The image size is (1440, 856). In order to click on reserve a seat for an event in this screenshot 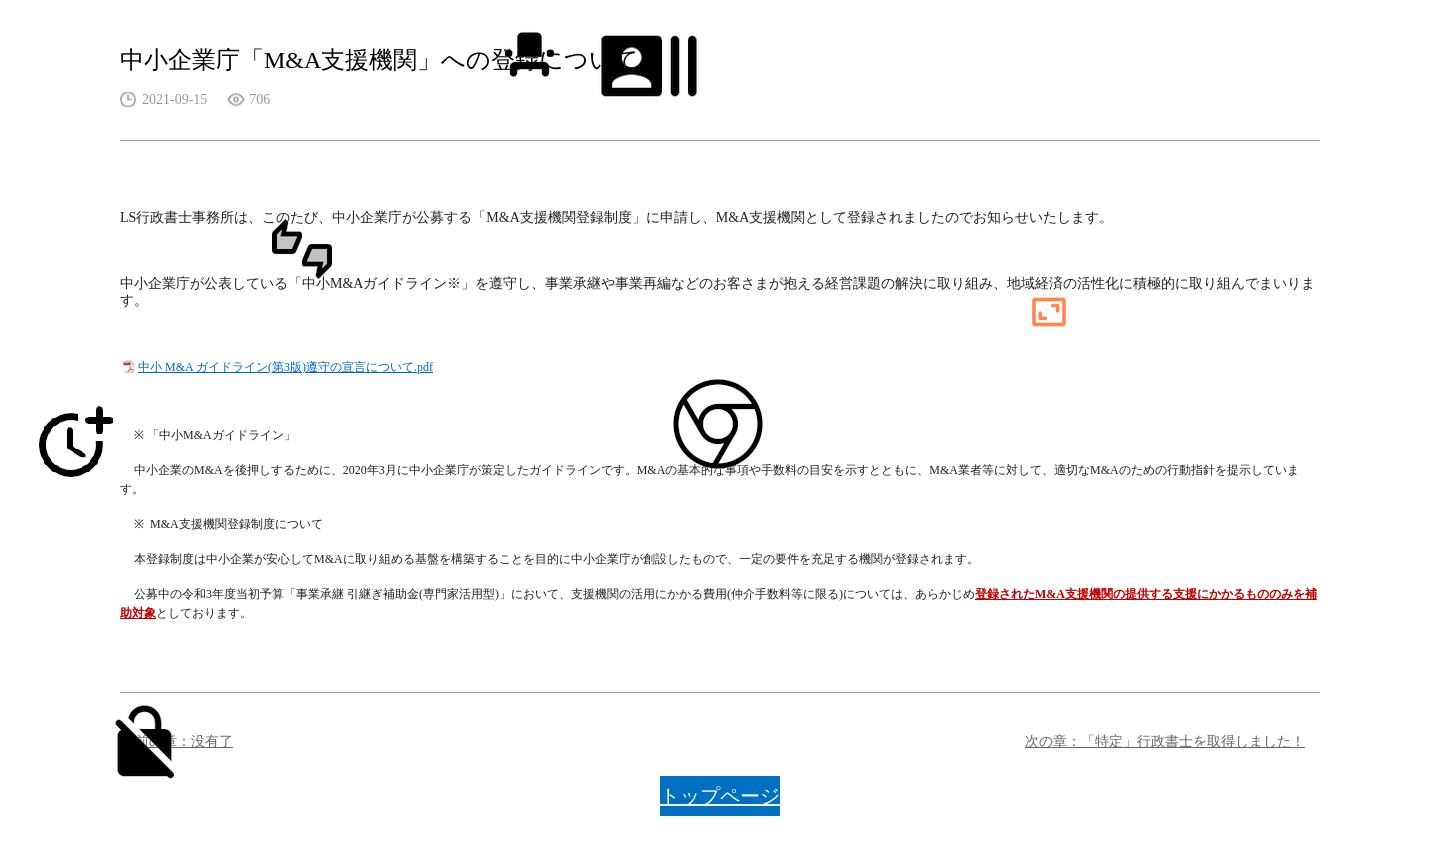, I will do `click(529, 54)`.